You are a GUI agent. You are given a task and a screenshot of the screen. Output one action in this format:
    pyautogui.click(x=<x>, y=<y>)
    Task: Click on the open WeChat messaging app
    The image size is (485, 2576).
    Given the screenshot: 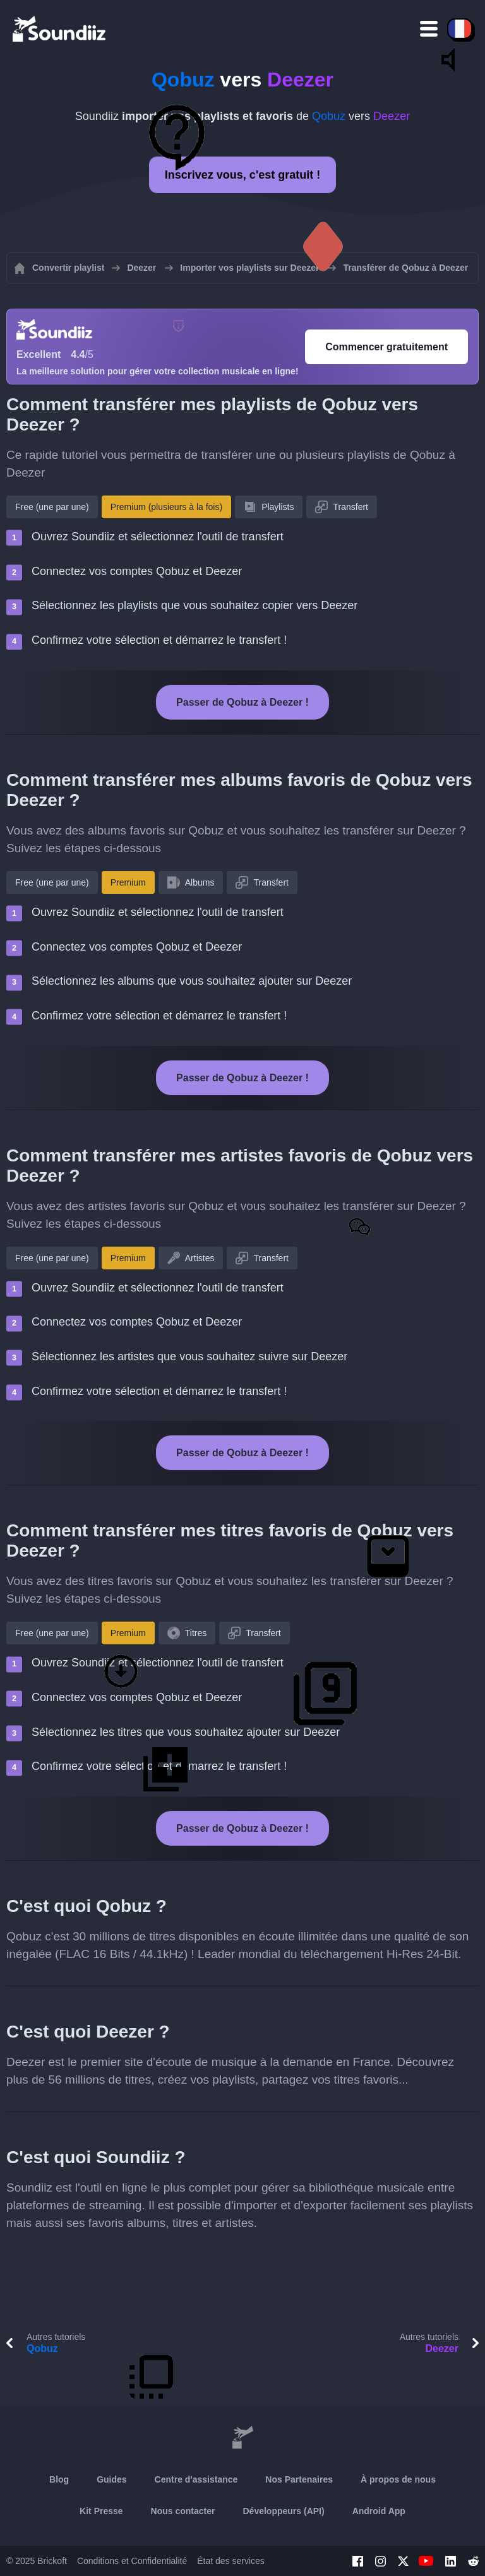 What is the action you would take?
    pyautogui.click(x=359, y=1226)
    